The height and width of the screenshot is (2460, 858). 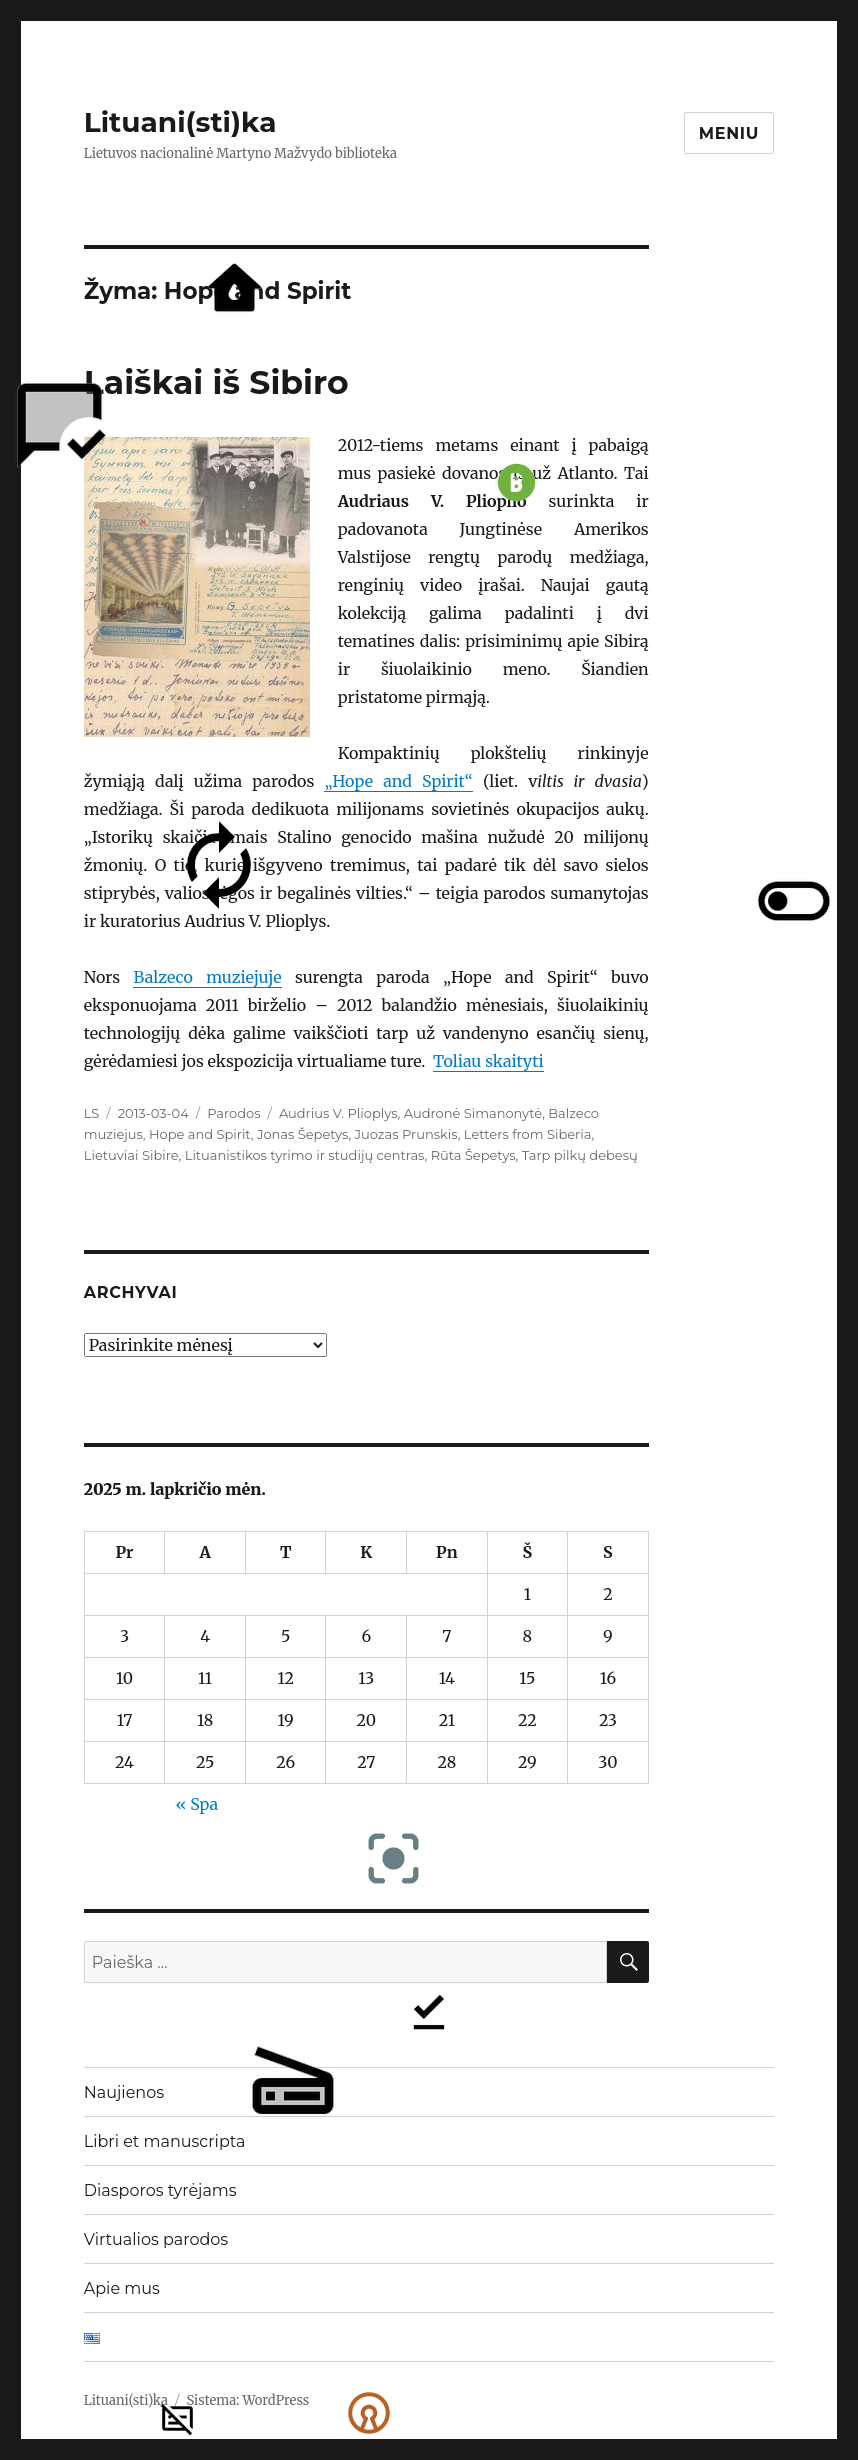 What do you see at coordinates (177, 2418) in the screenshot?
I see `turn off subtitles or closed captions` at bounding box center [177, 2418].